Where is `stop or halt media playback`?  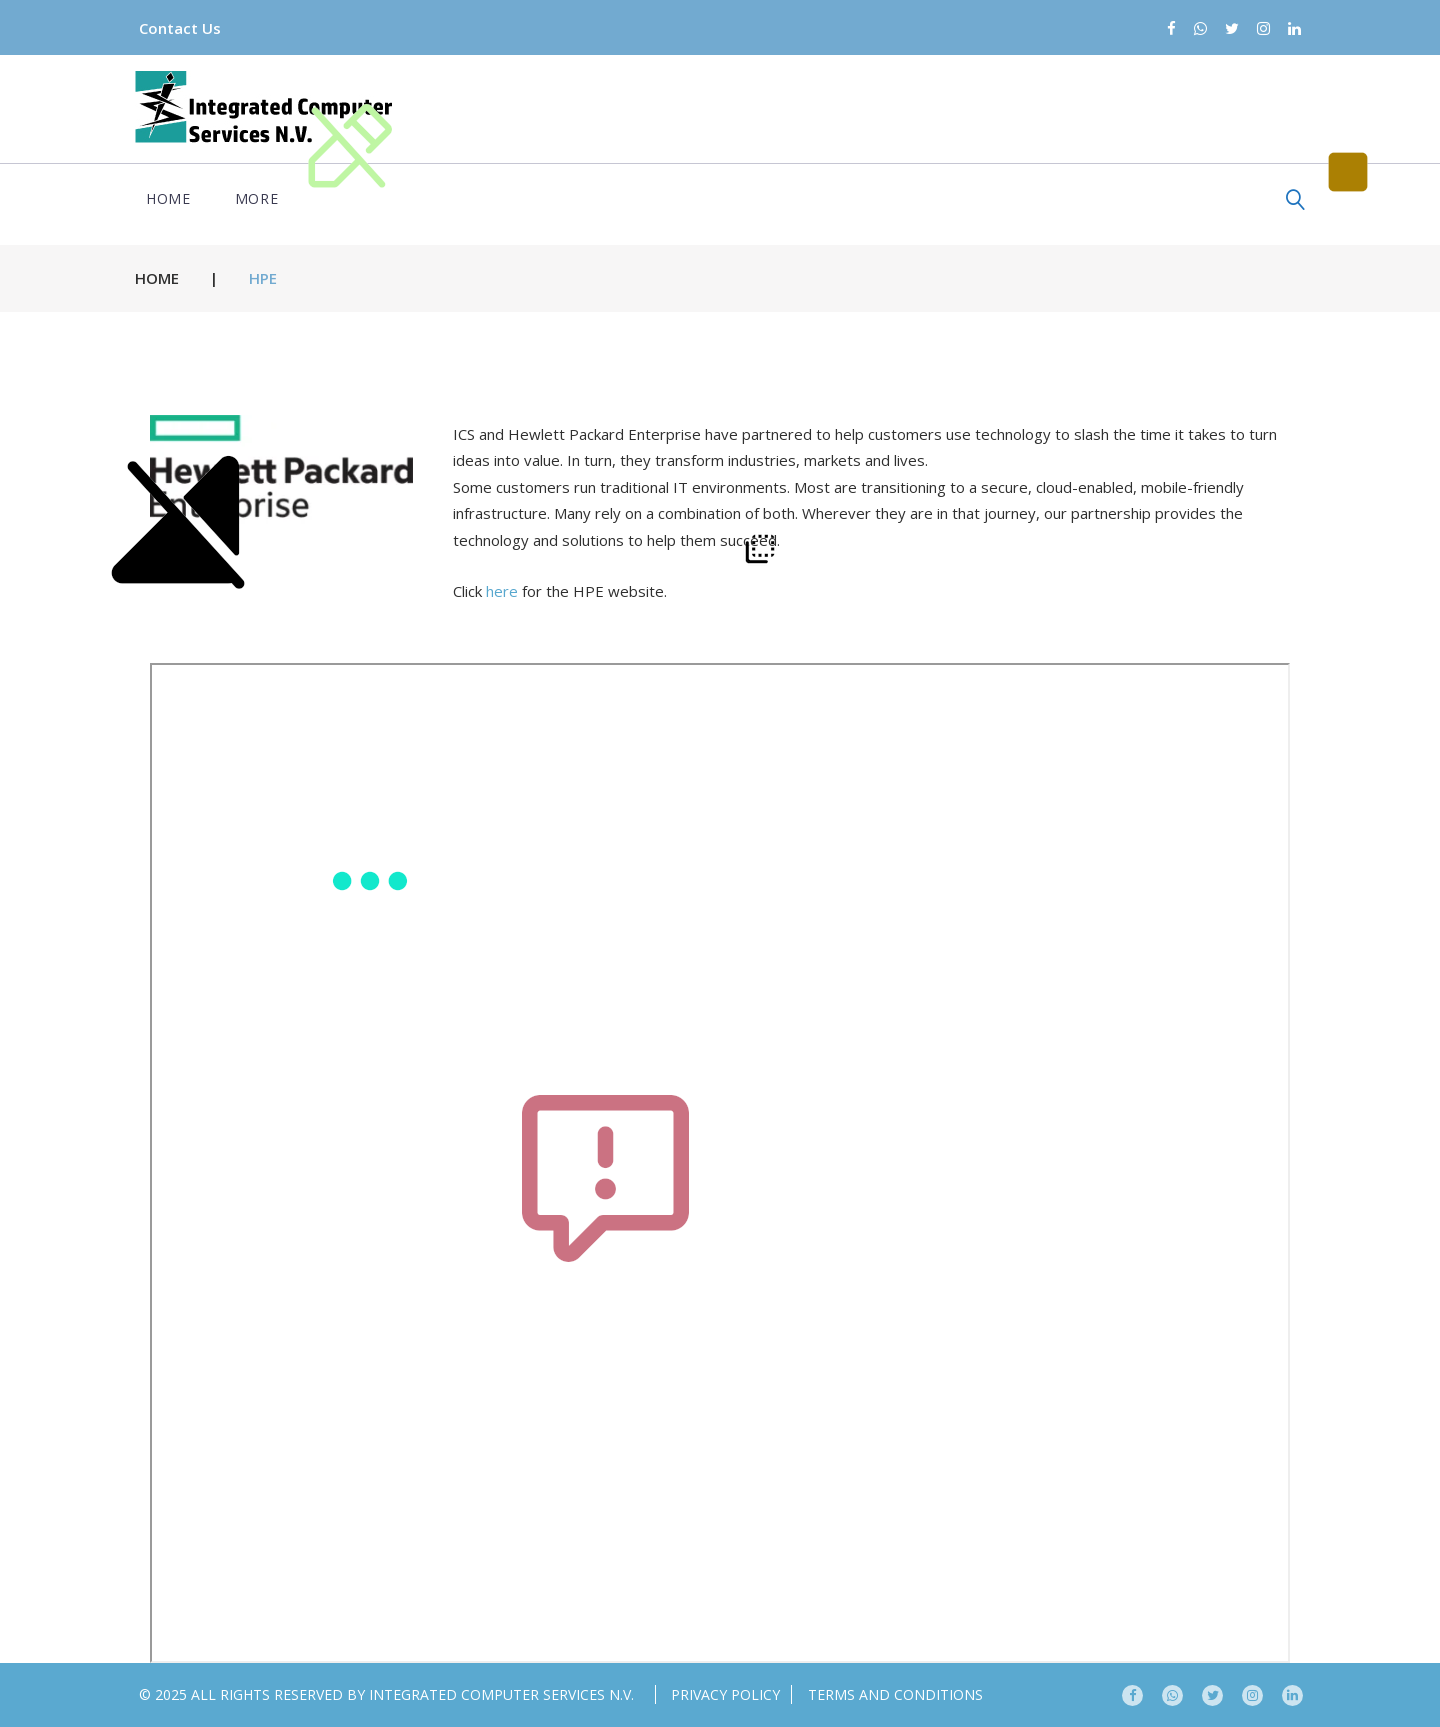
stop or halt media playback is located at coordinates (1348, 172).